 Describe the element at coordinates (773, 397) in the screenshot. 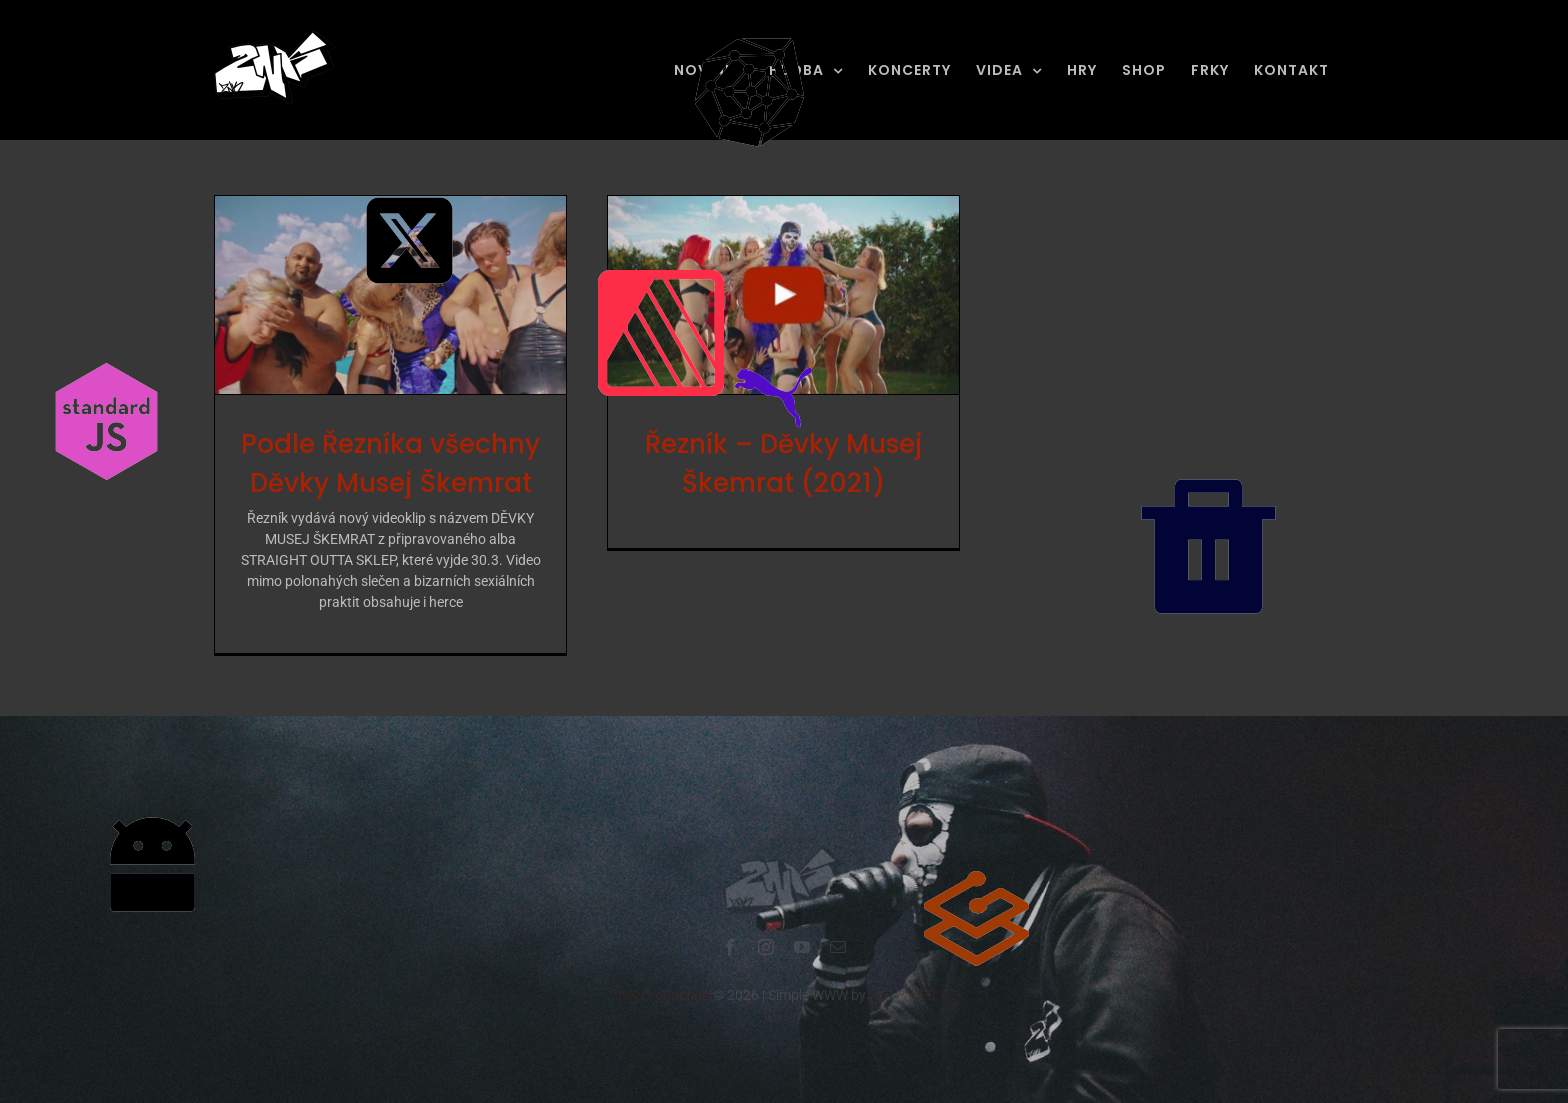

I see `visit the Puma website or app` at that location.